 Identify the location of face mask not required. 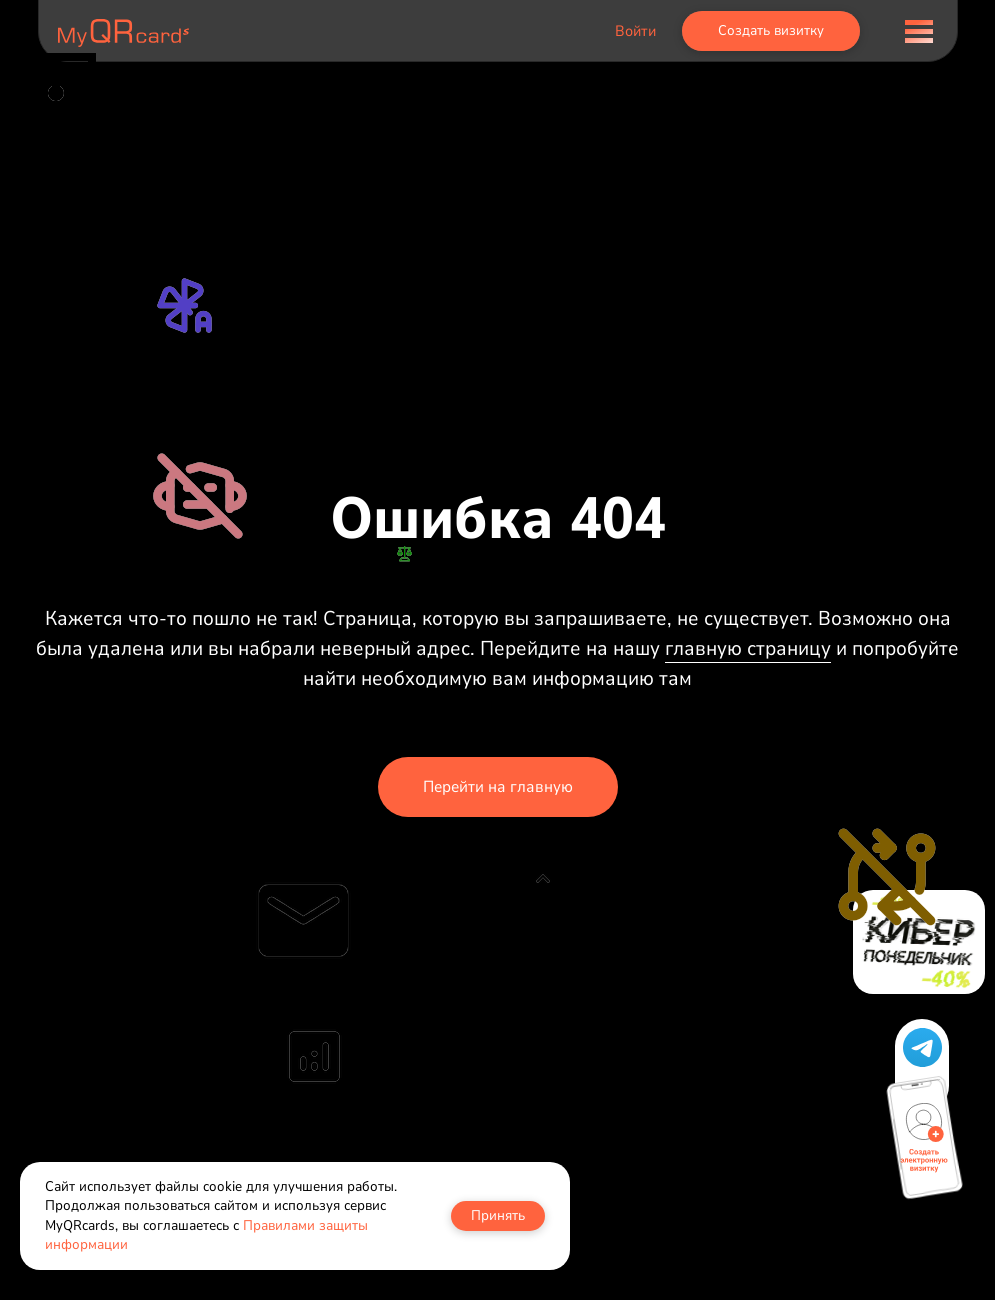
(200, 496).